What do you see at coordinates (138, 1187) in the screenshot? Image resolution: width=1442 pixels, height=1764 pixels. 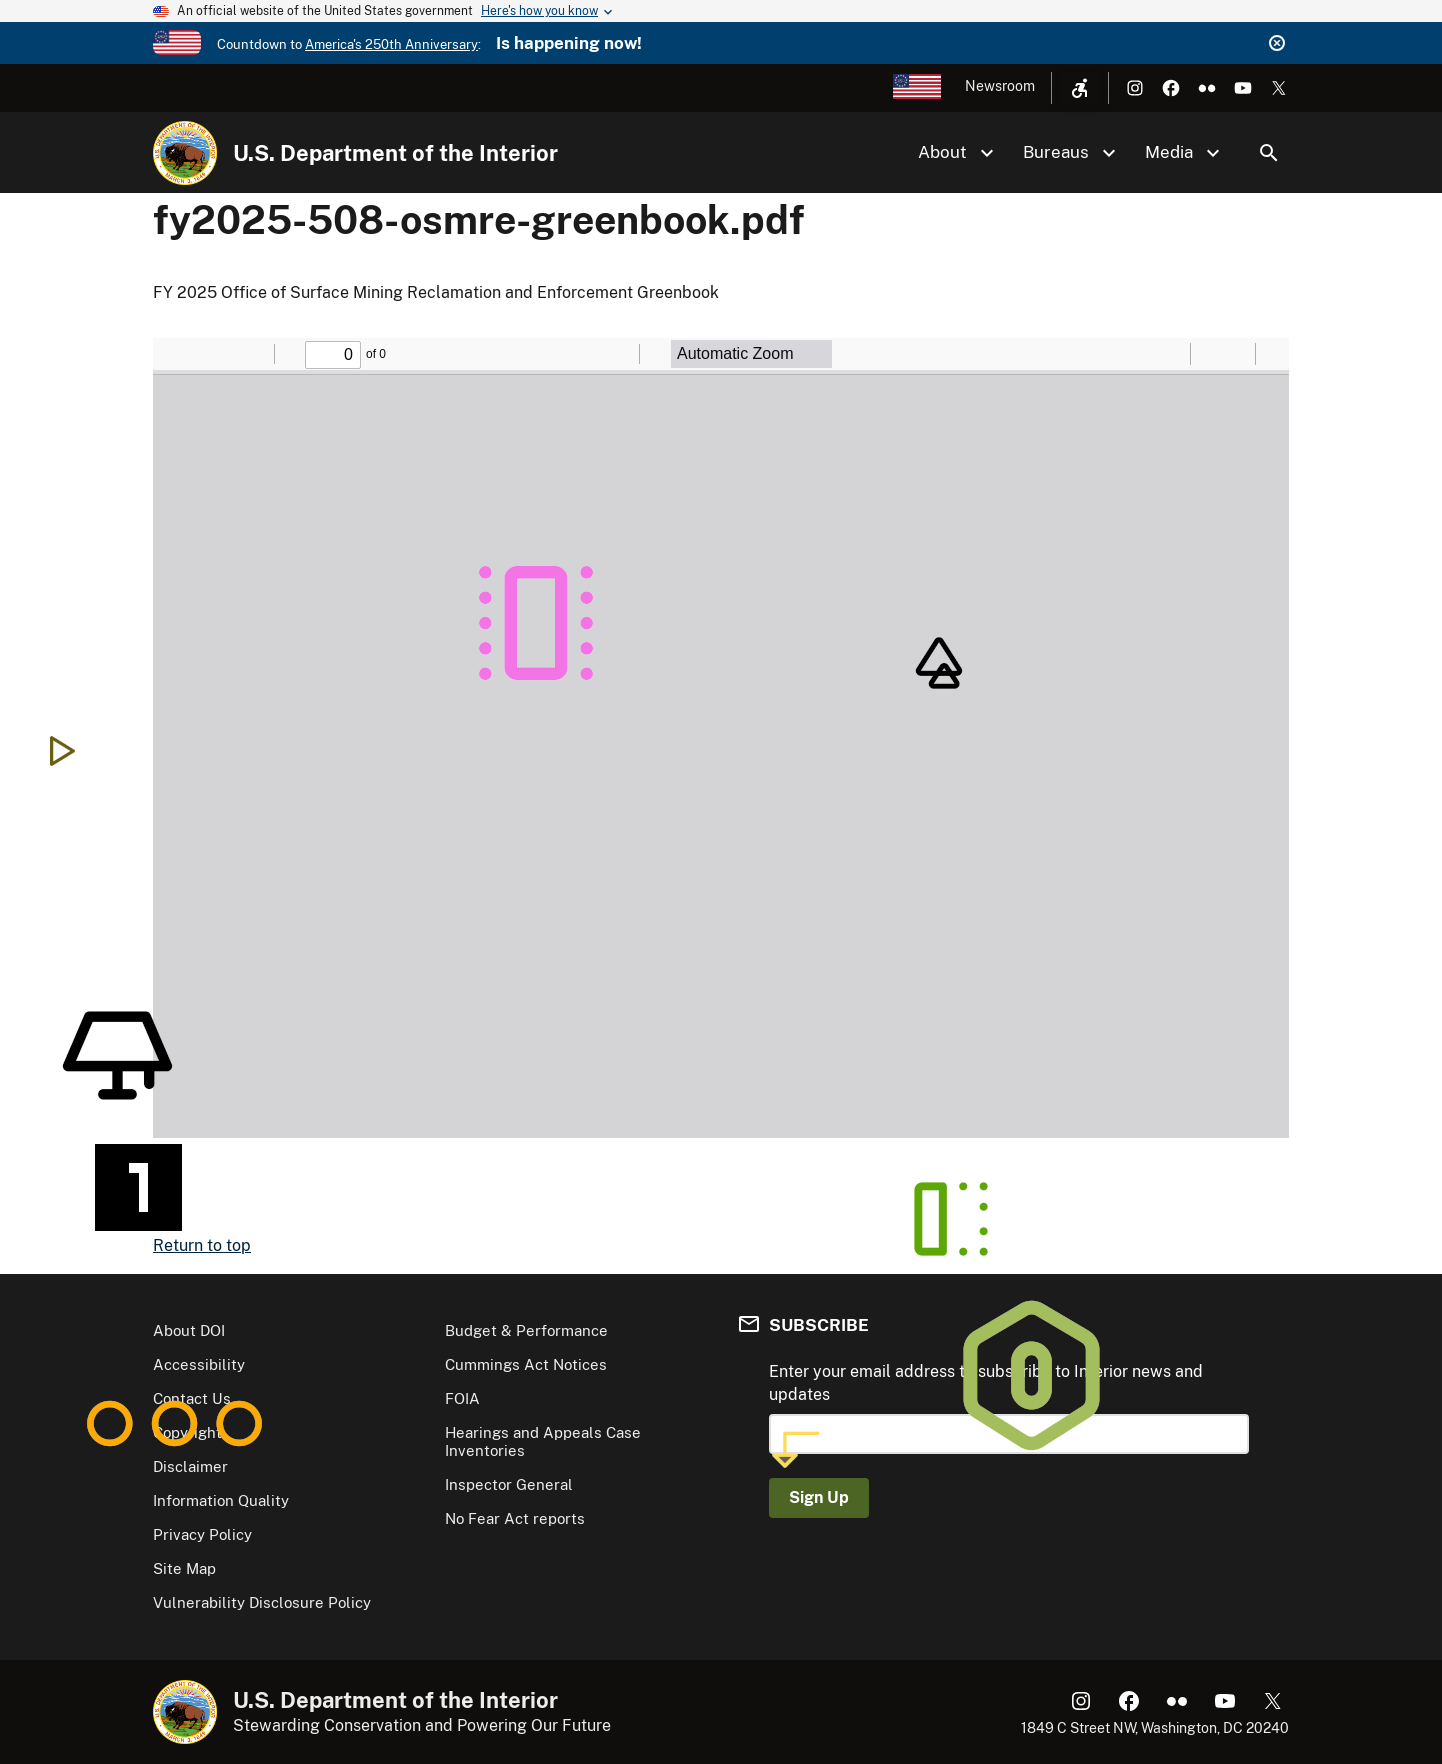 I see `select option one or first item` at bounding box center [138, 1187].